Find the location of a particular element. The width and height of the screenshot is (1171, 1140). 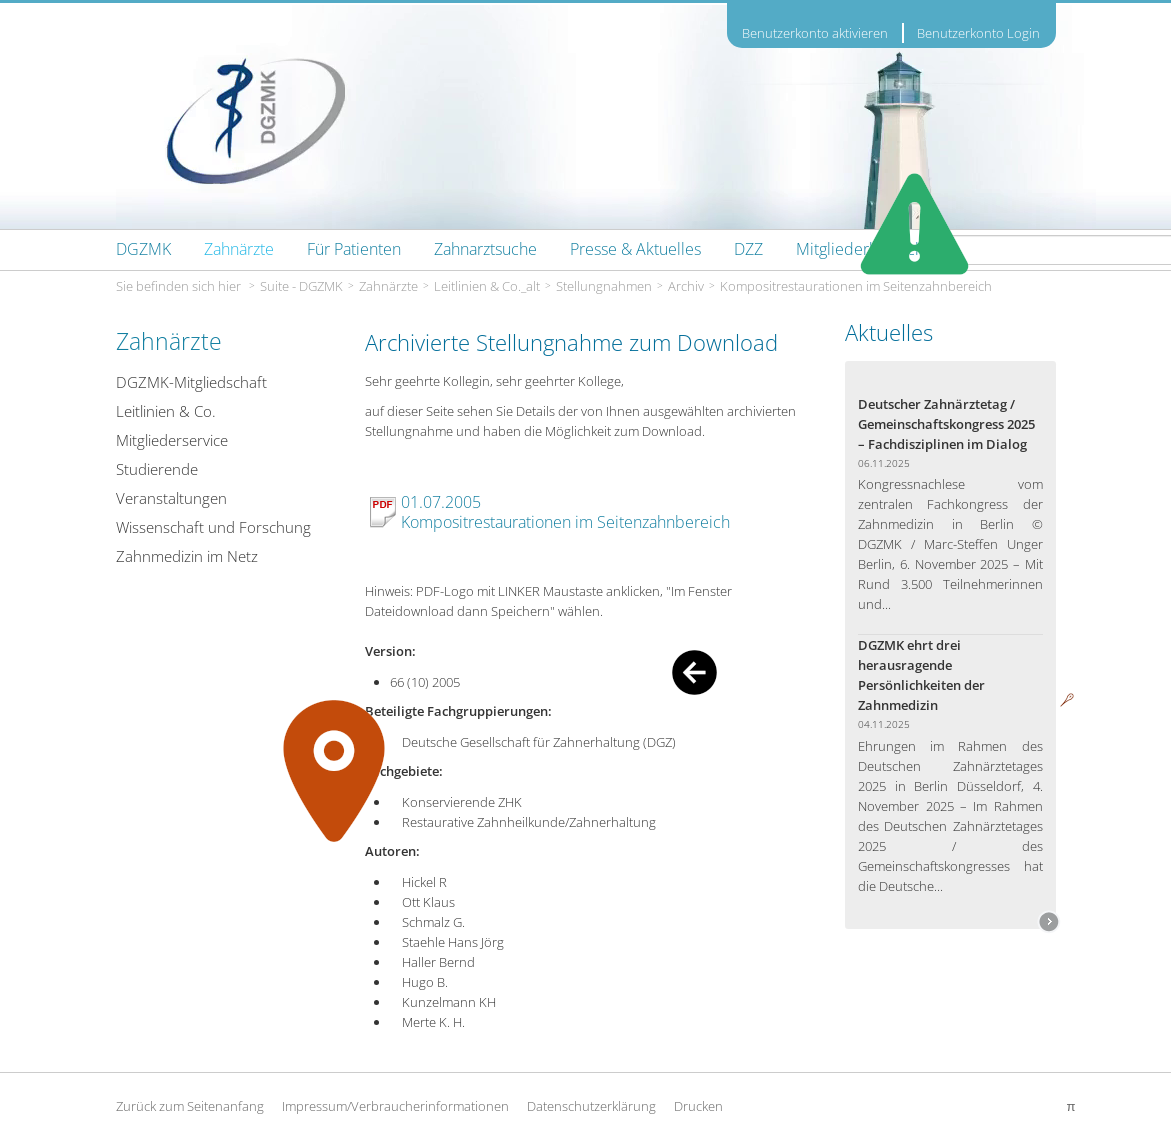

go back to the previous screen is located at coordinates (694, 672).